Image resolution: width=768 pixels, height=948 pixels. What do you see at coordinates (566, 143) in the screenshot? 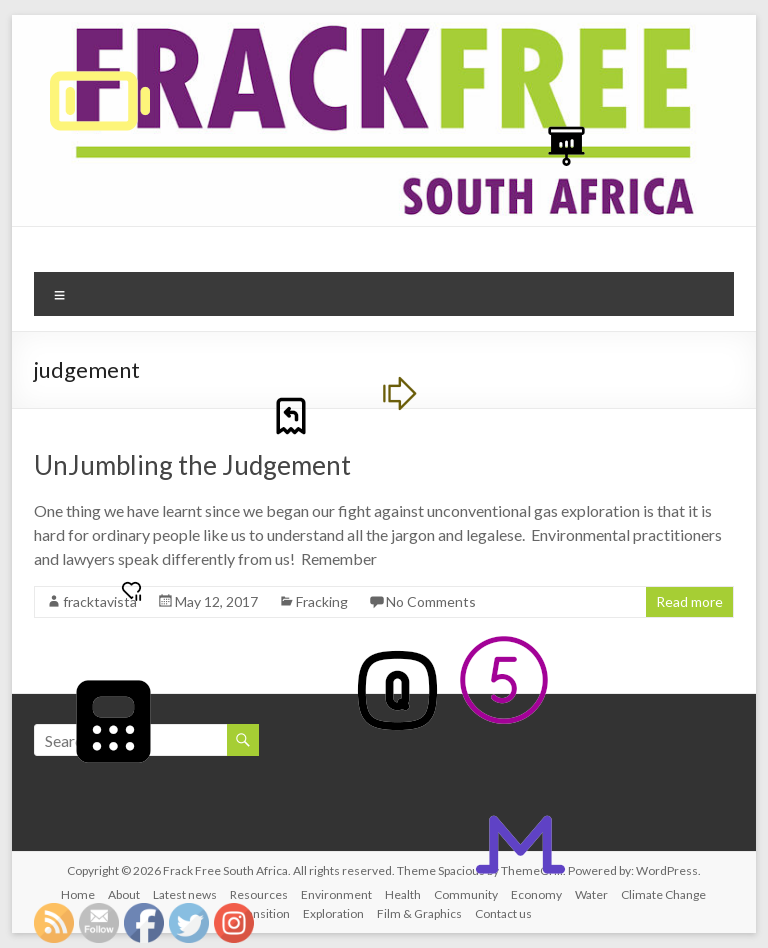
I see `view presentation with charts` at bounding box center [566, 143].